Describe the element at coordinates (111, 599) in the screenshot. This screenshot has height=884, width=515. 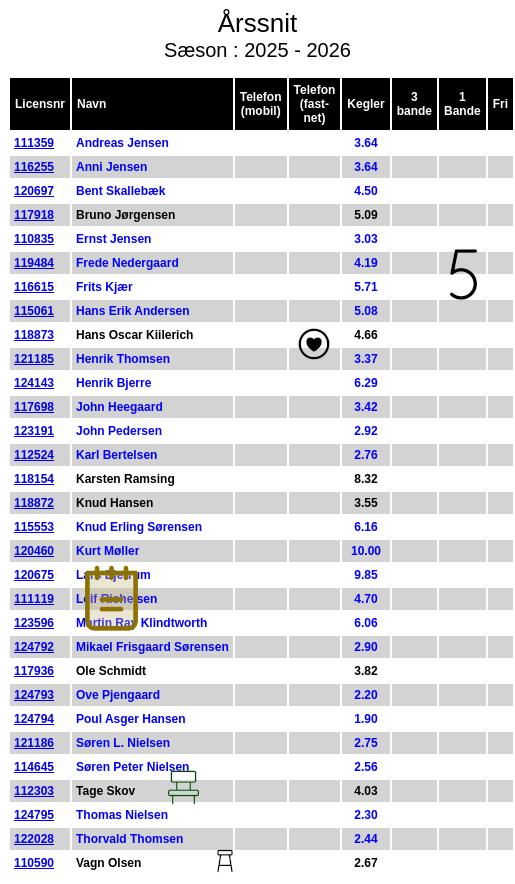
I see `open notepad or notes app` at that location.